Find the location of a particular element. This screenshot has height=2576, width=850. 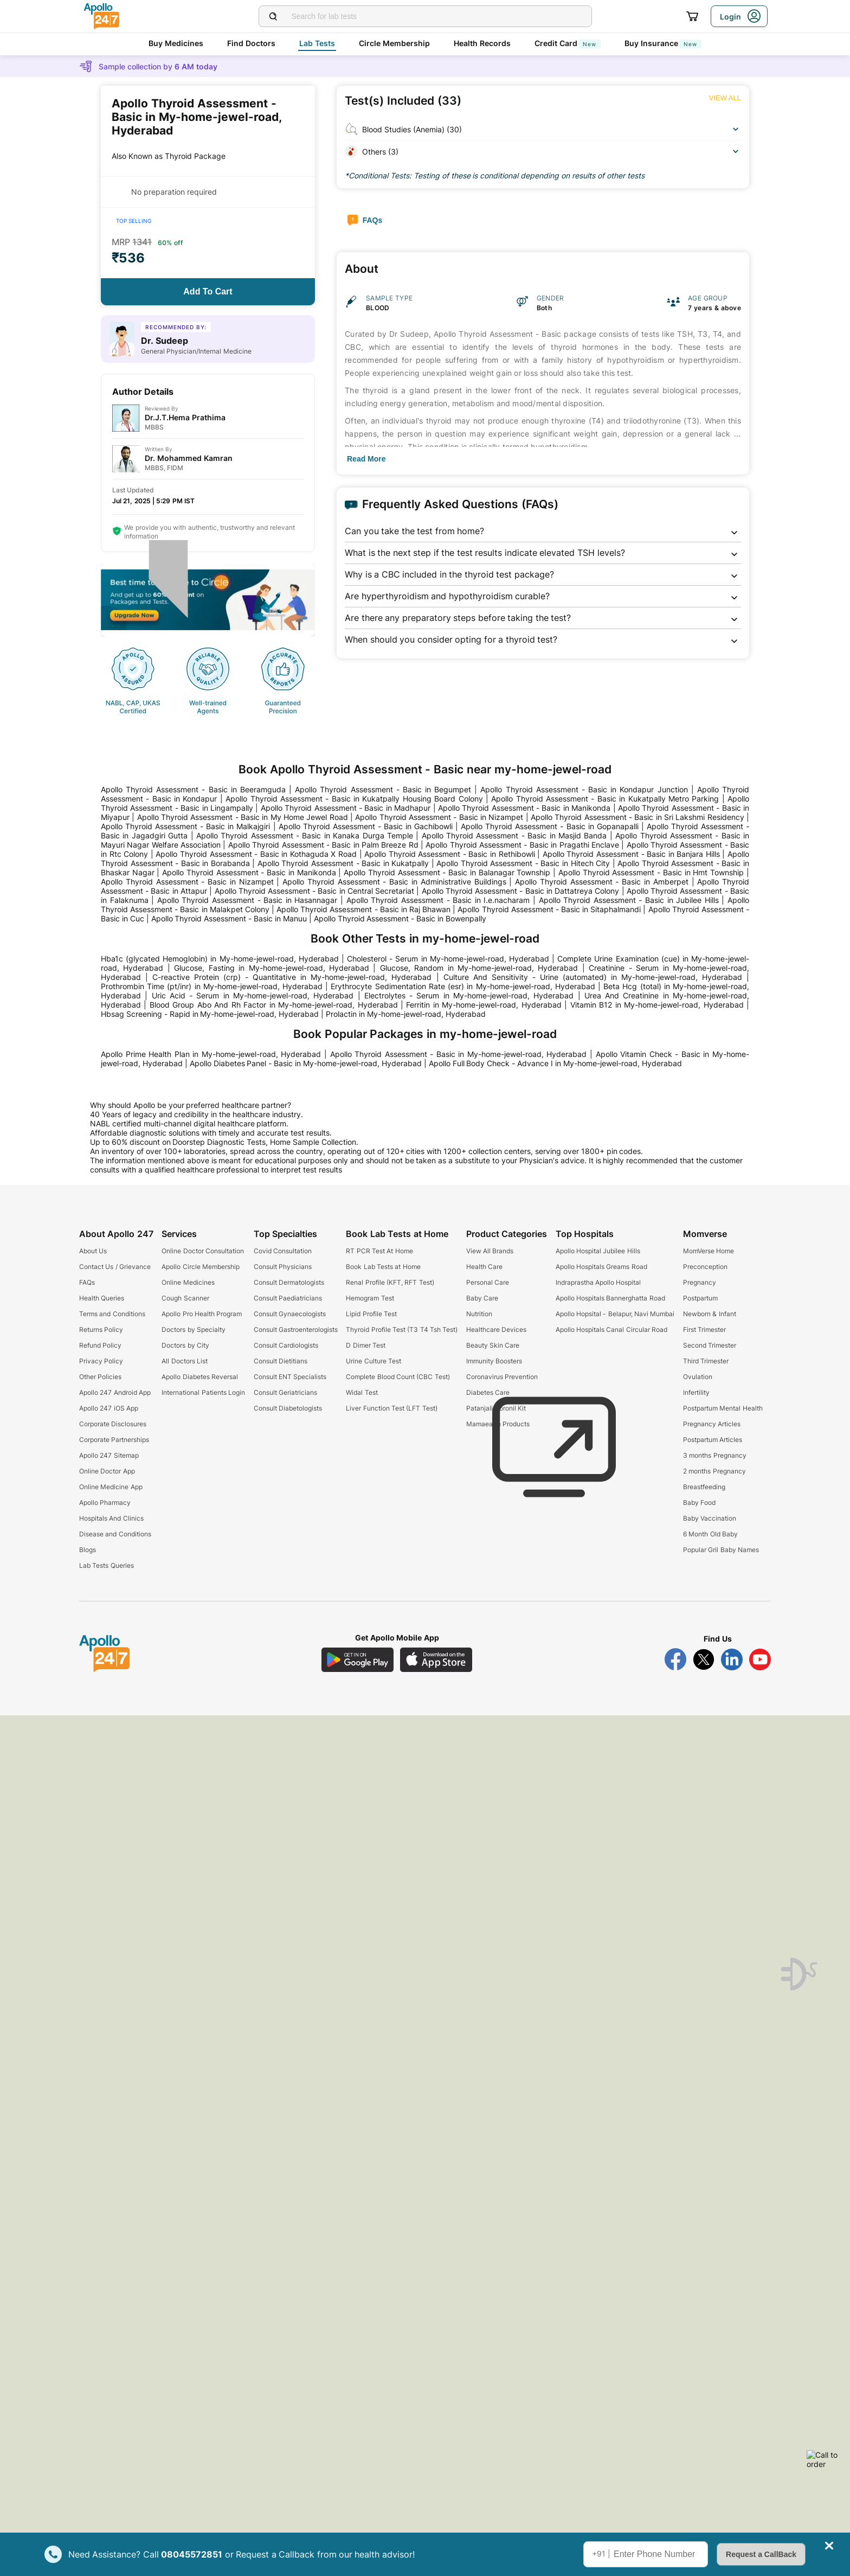

access online accounts settings is located at coordinates (800, 1974).